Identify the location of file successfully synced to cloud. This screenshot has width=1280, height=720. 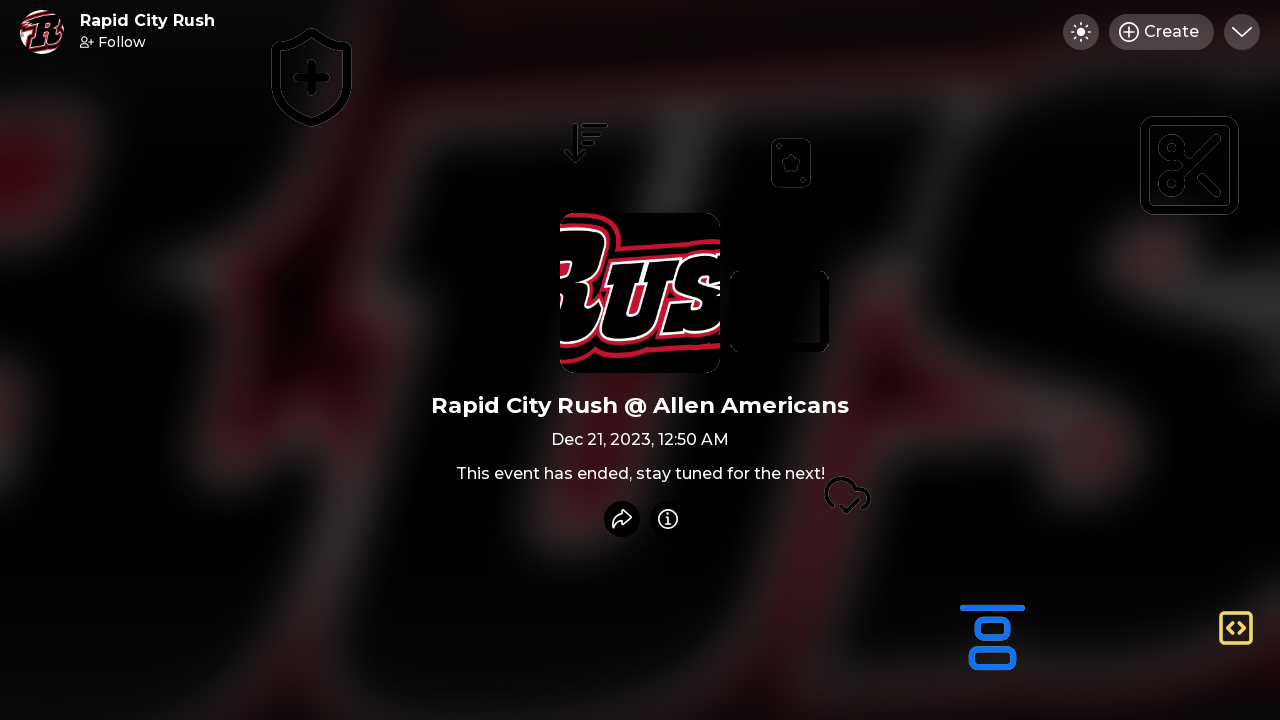
(847, 493).